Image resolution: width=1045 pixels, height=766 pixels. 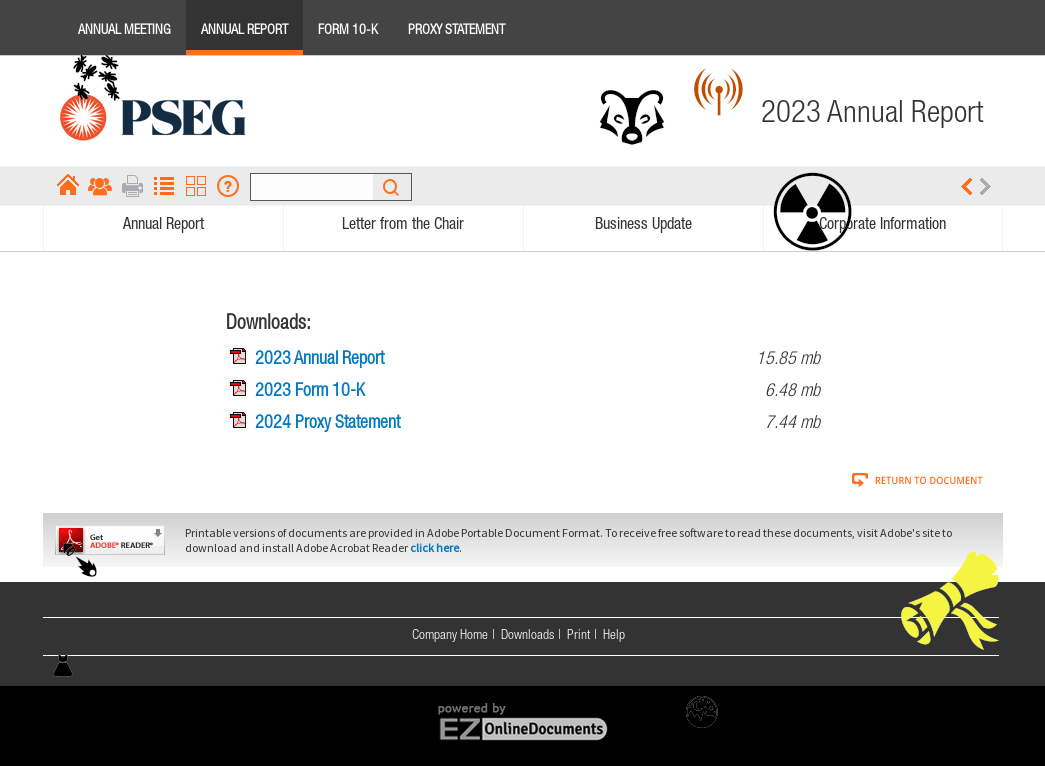 I want to click on view quest log or mission objectives, so click(x=950, y=601).